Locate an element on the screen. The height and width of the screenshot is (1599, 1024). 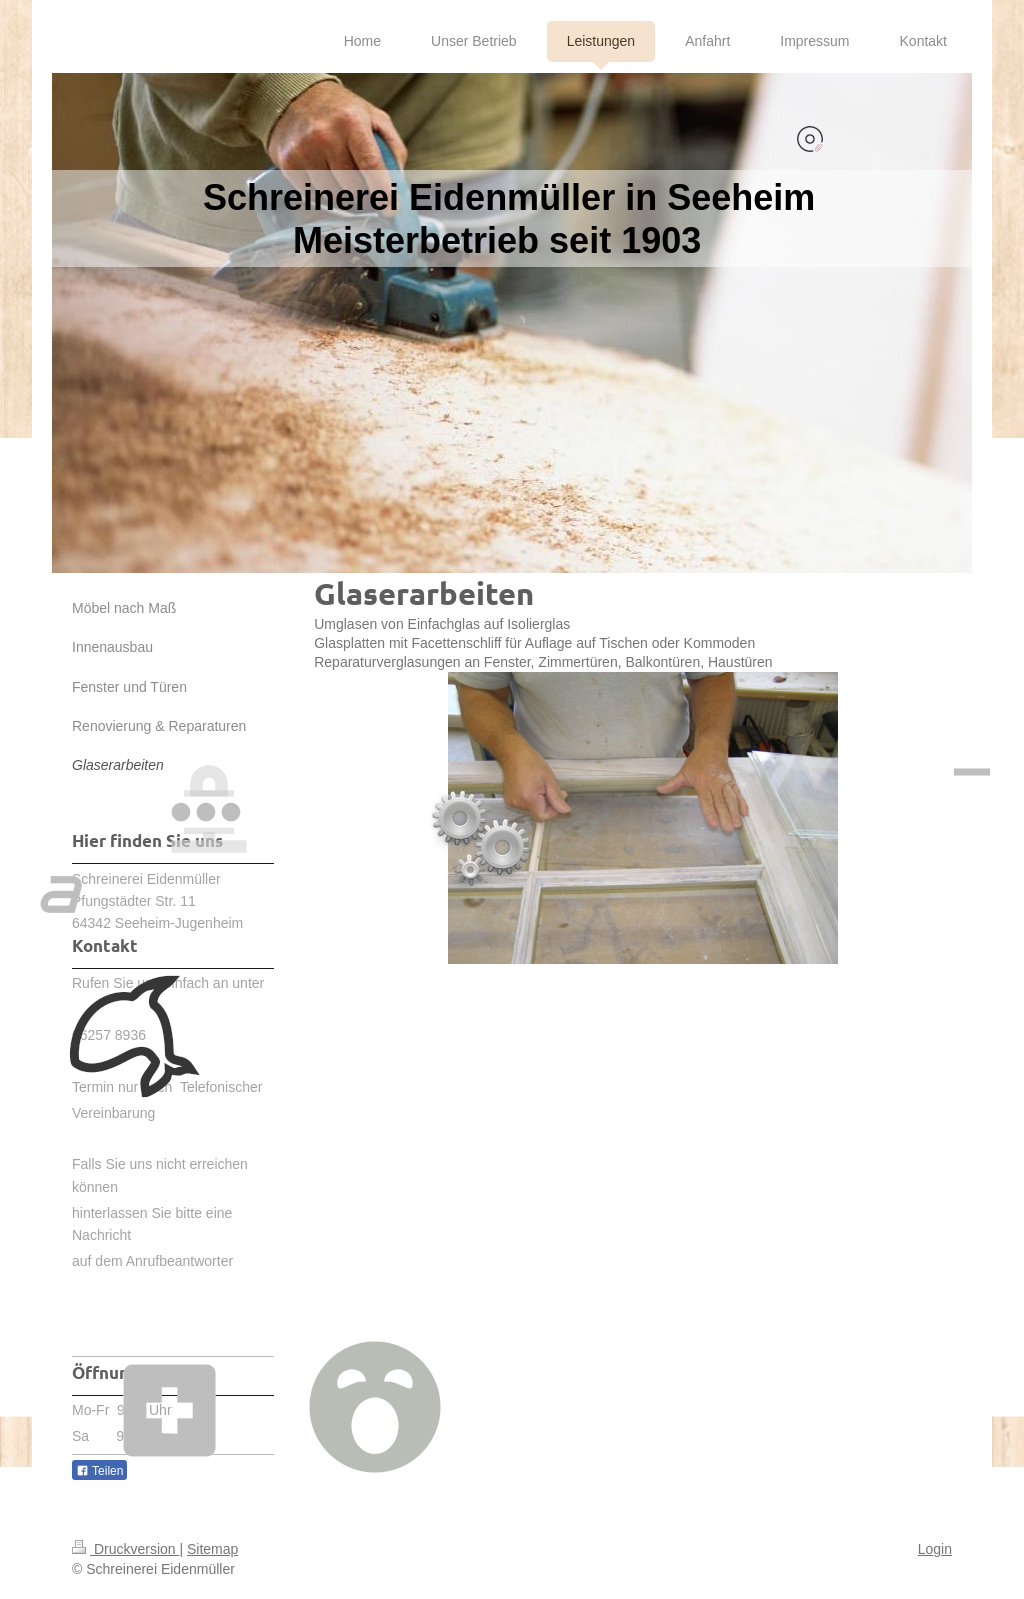
run a system process or script is located at coordinates (482, 841).